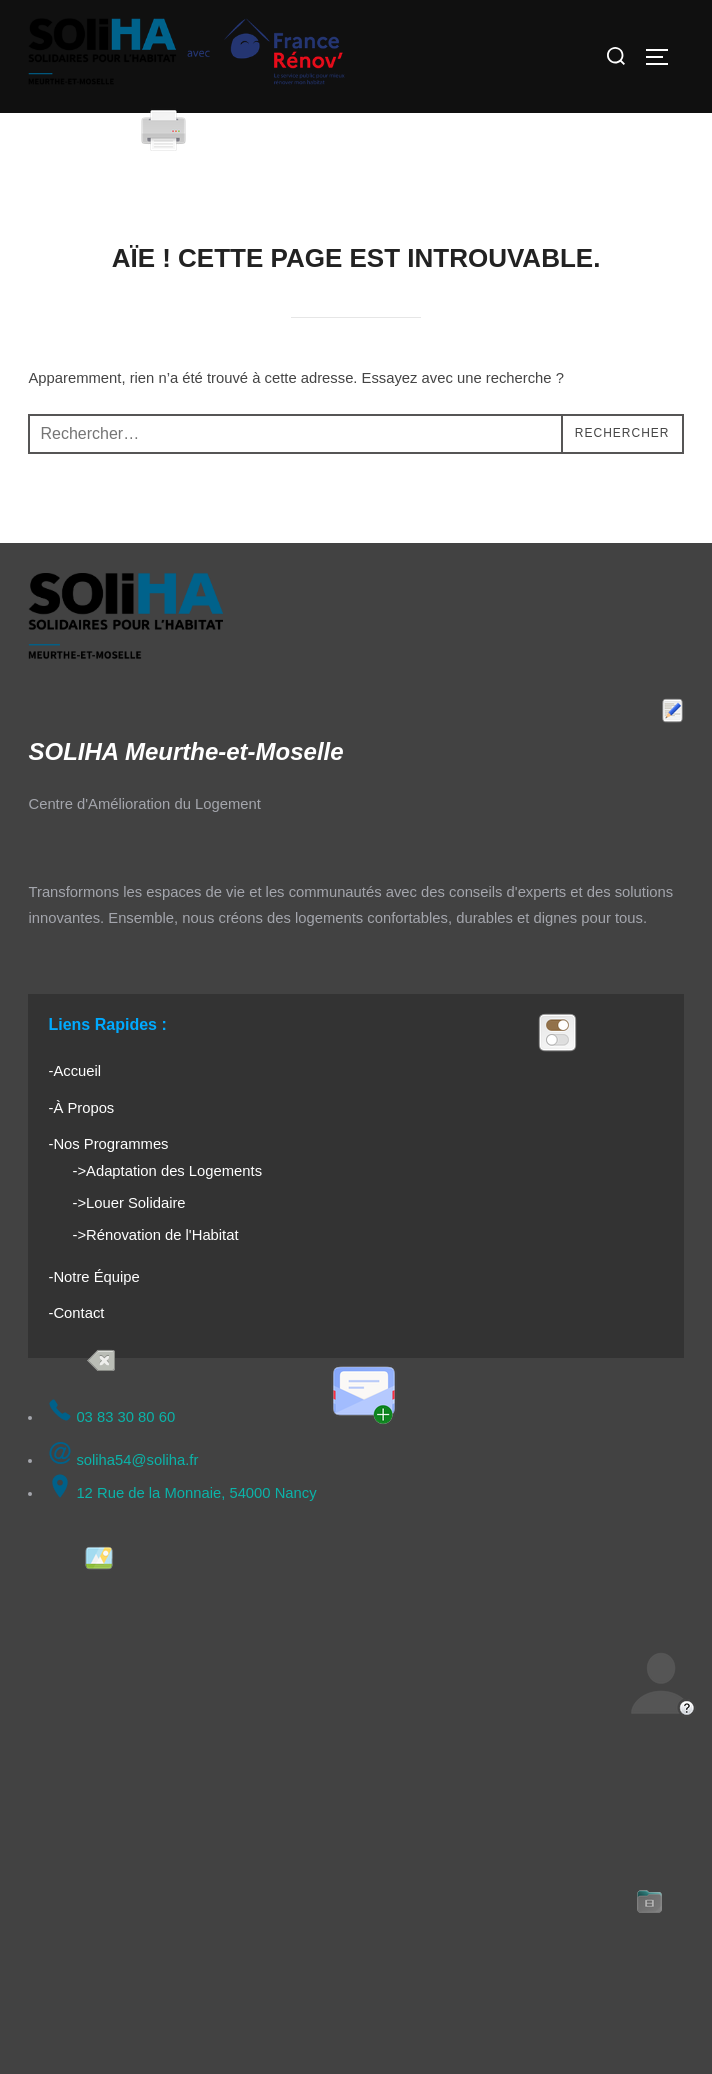 This screenshot has height=2074, width=712. I want to click on clear or delete entered text, so click(100, 1360).